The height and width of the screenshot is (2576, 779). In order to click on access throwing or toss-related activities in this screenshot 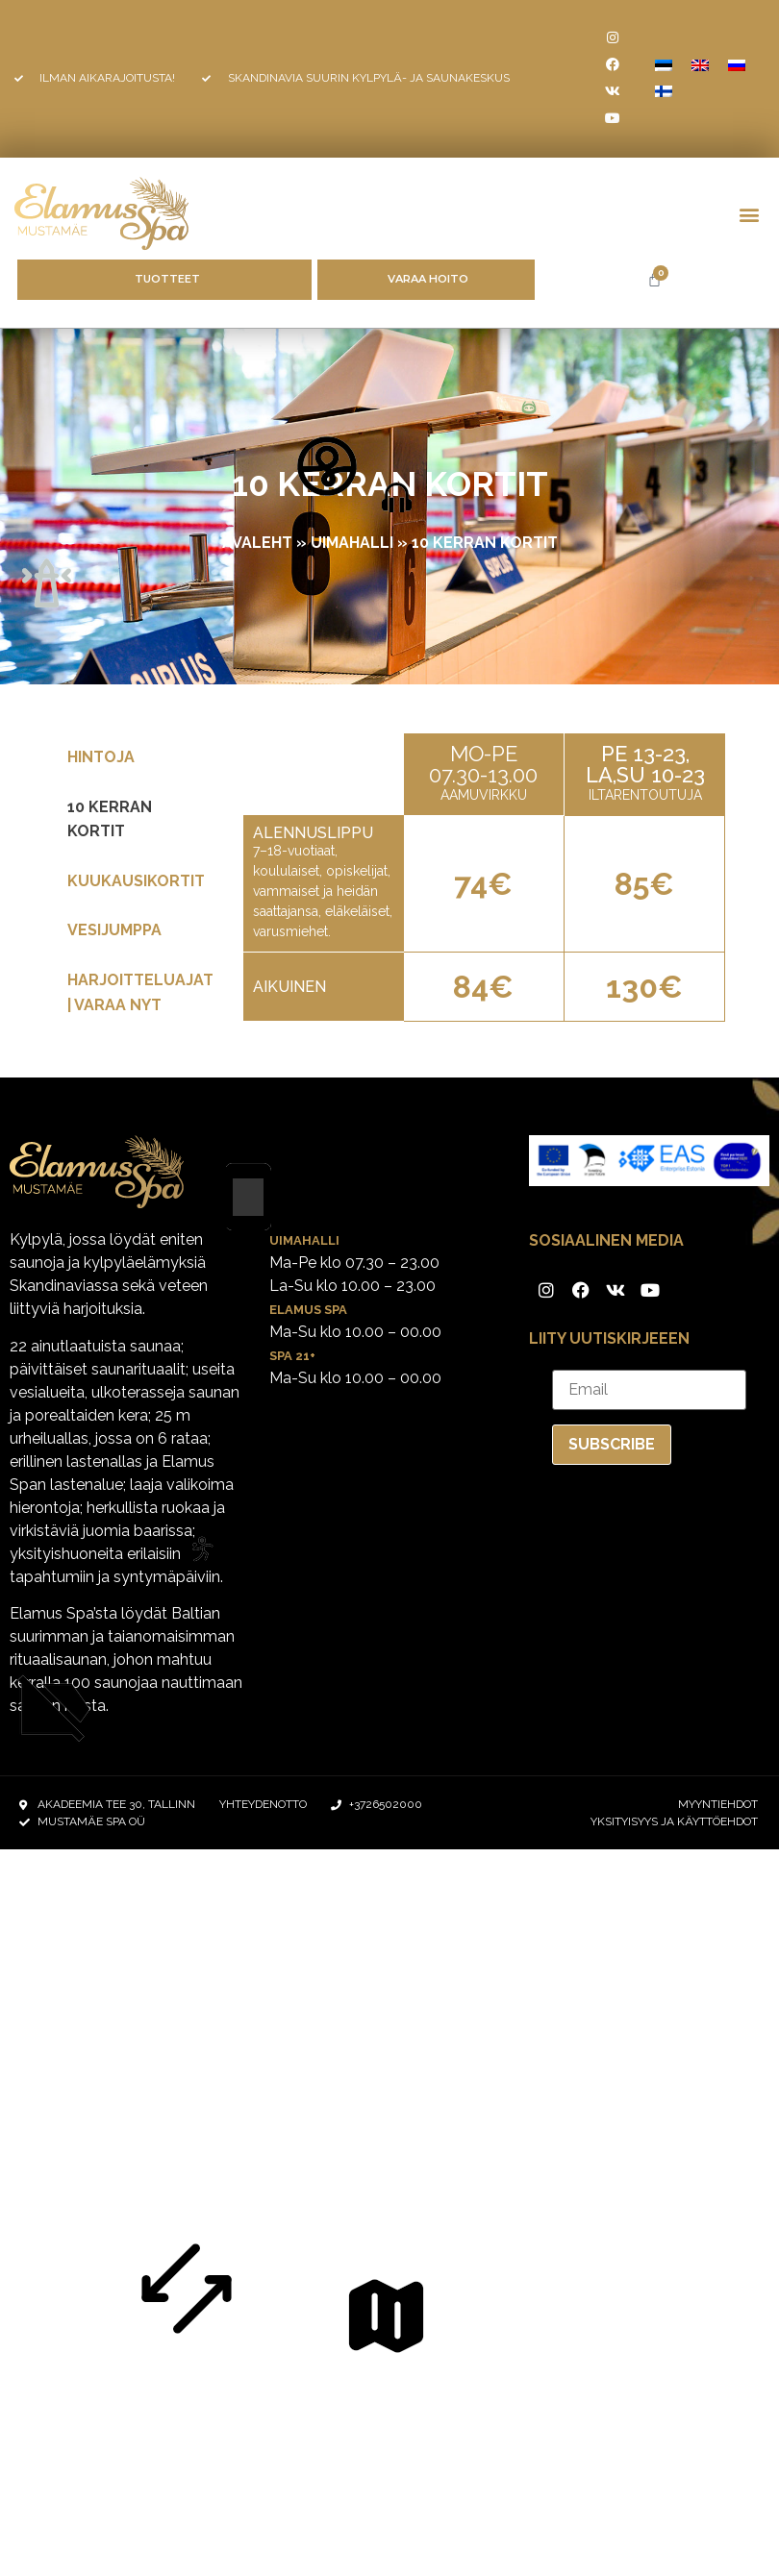, I will do `click(202, 1548)`.